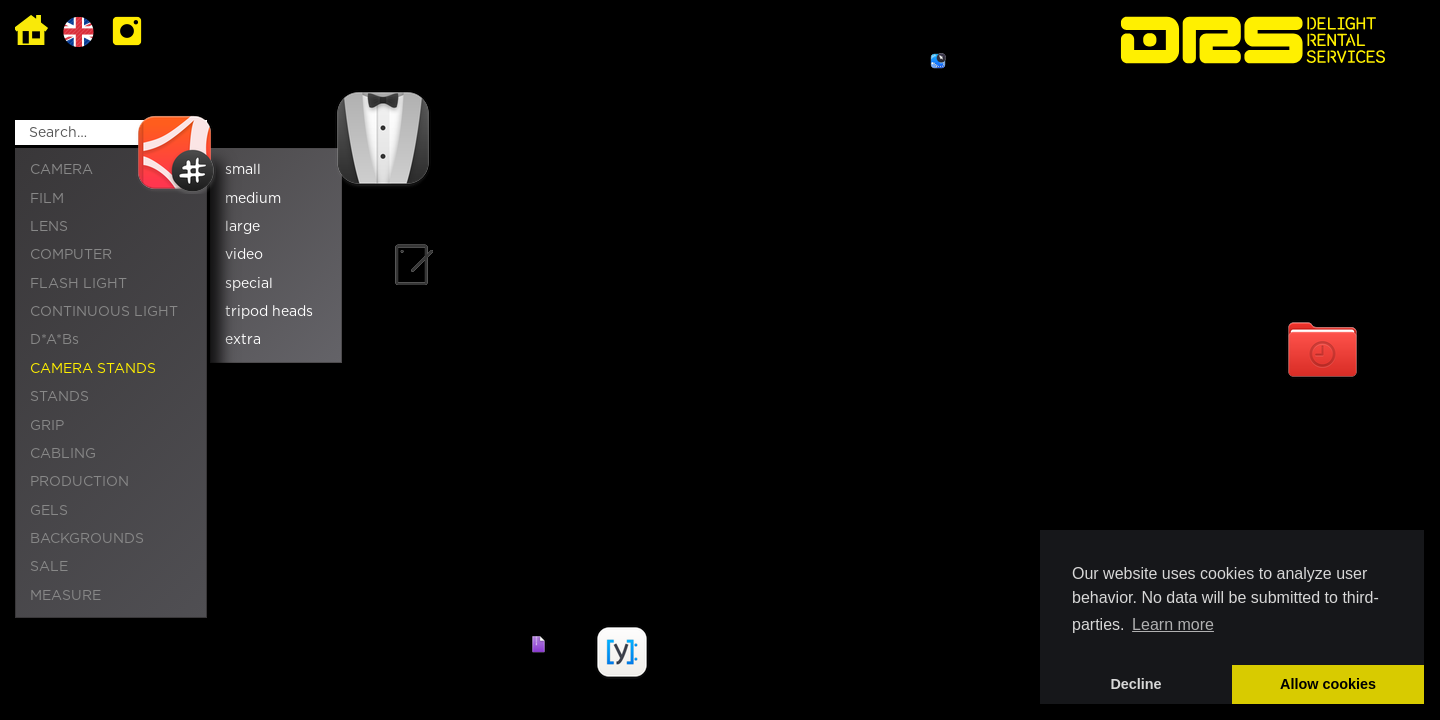  What do you see at coordinates (174, 152) in the screenshot?
I see `open zathura document viewer` at bounding box center [174, 152].